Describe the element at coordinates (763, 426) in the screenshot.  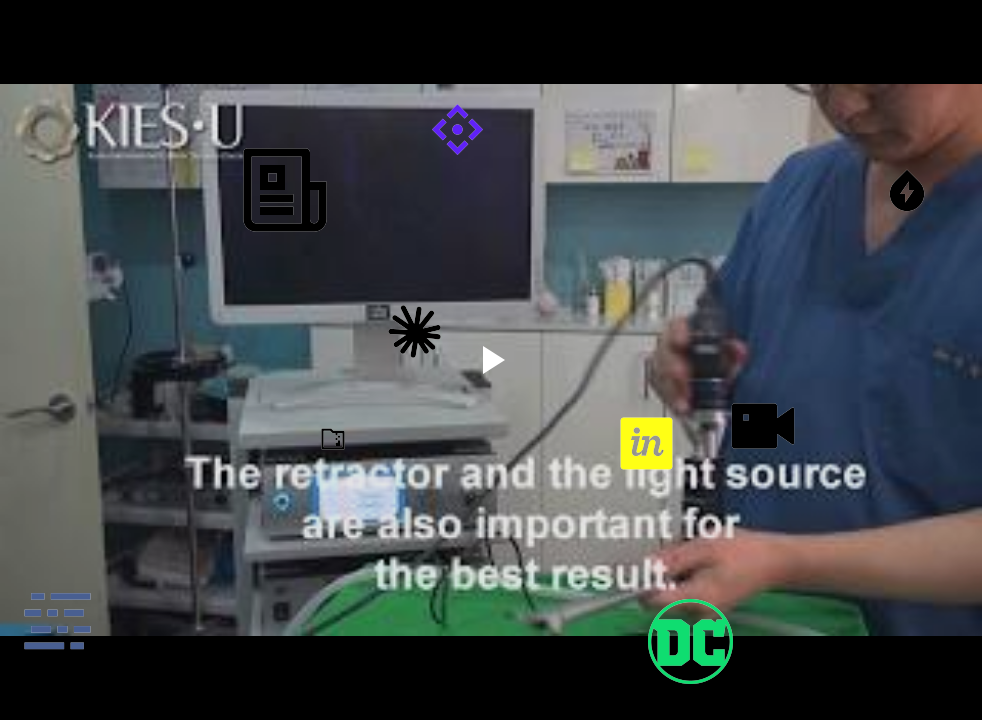
I see `start recording a video` at that location.